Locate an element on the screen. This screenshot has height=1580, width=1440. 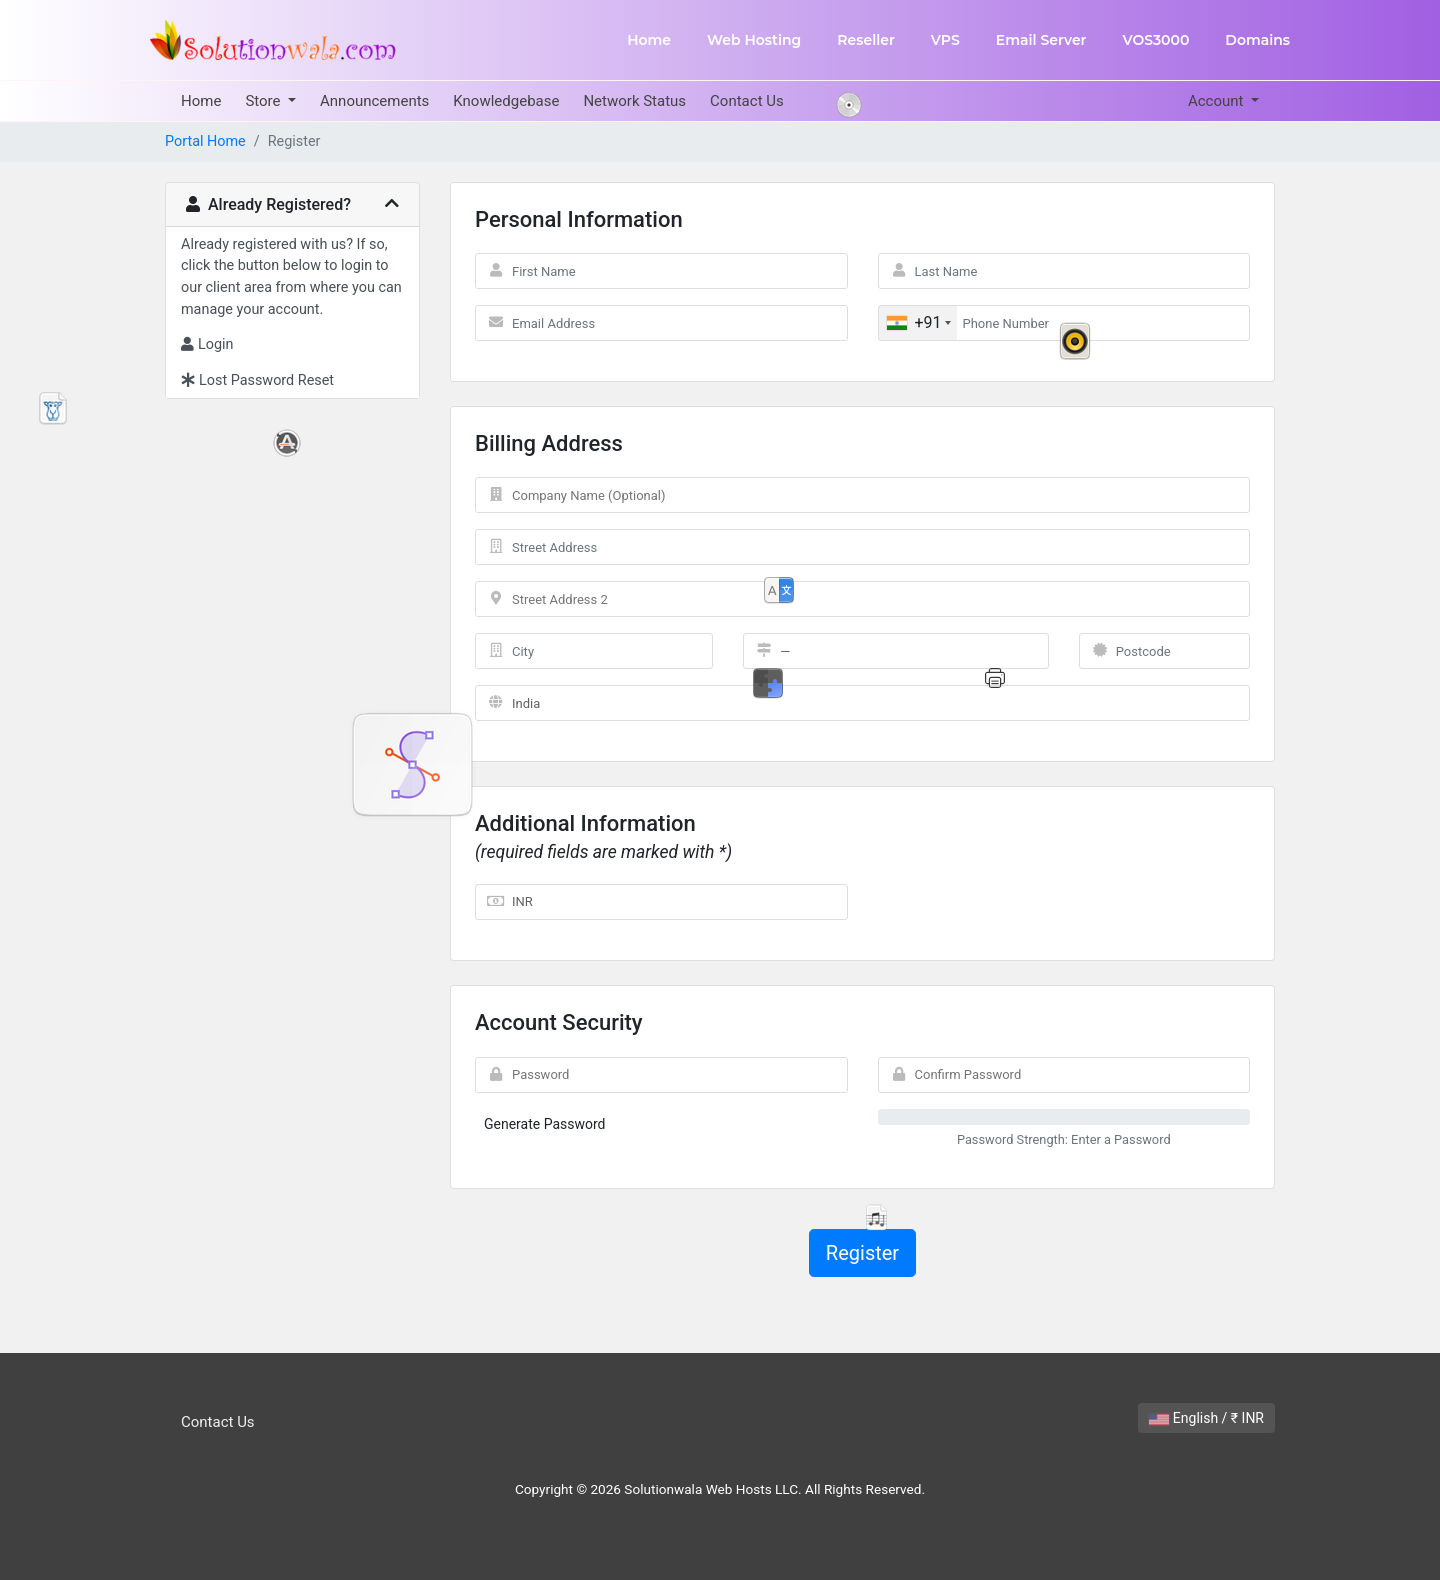
access cd/dvd drive is located at coordinates (849, 105).